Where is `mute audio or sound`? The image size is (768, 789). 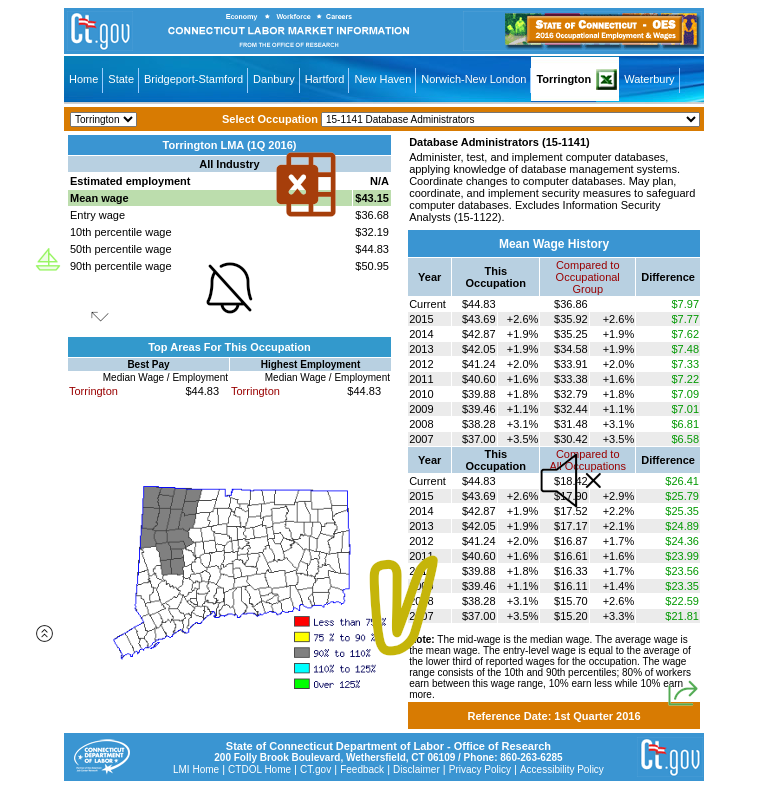
mute audio or sound is located at coordinates (567, 480).